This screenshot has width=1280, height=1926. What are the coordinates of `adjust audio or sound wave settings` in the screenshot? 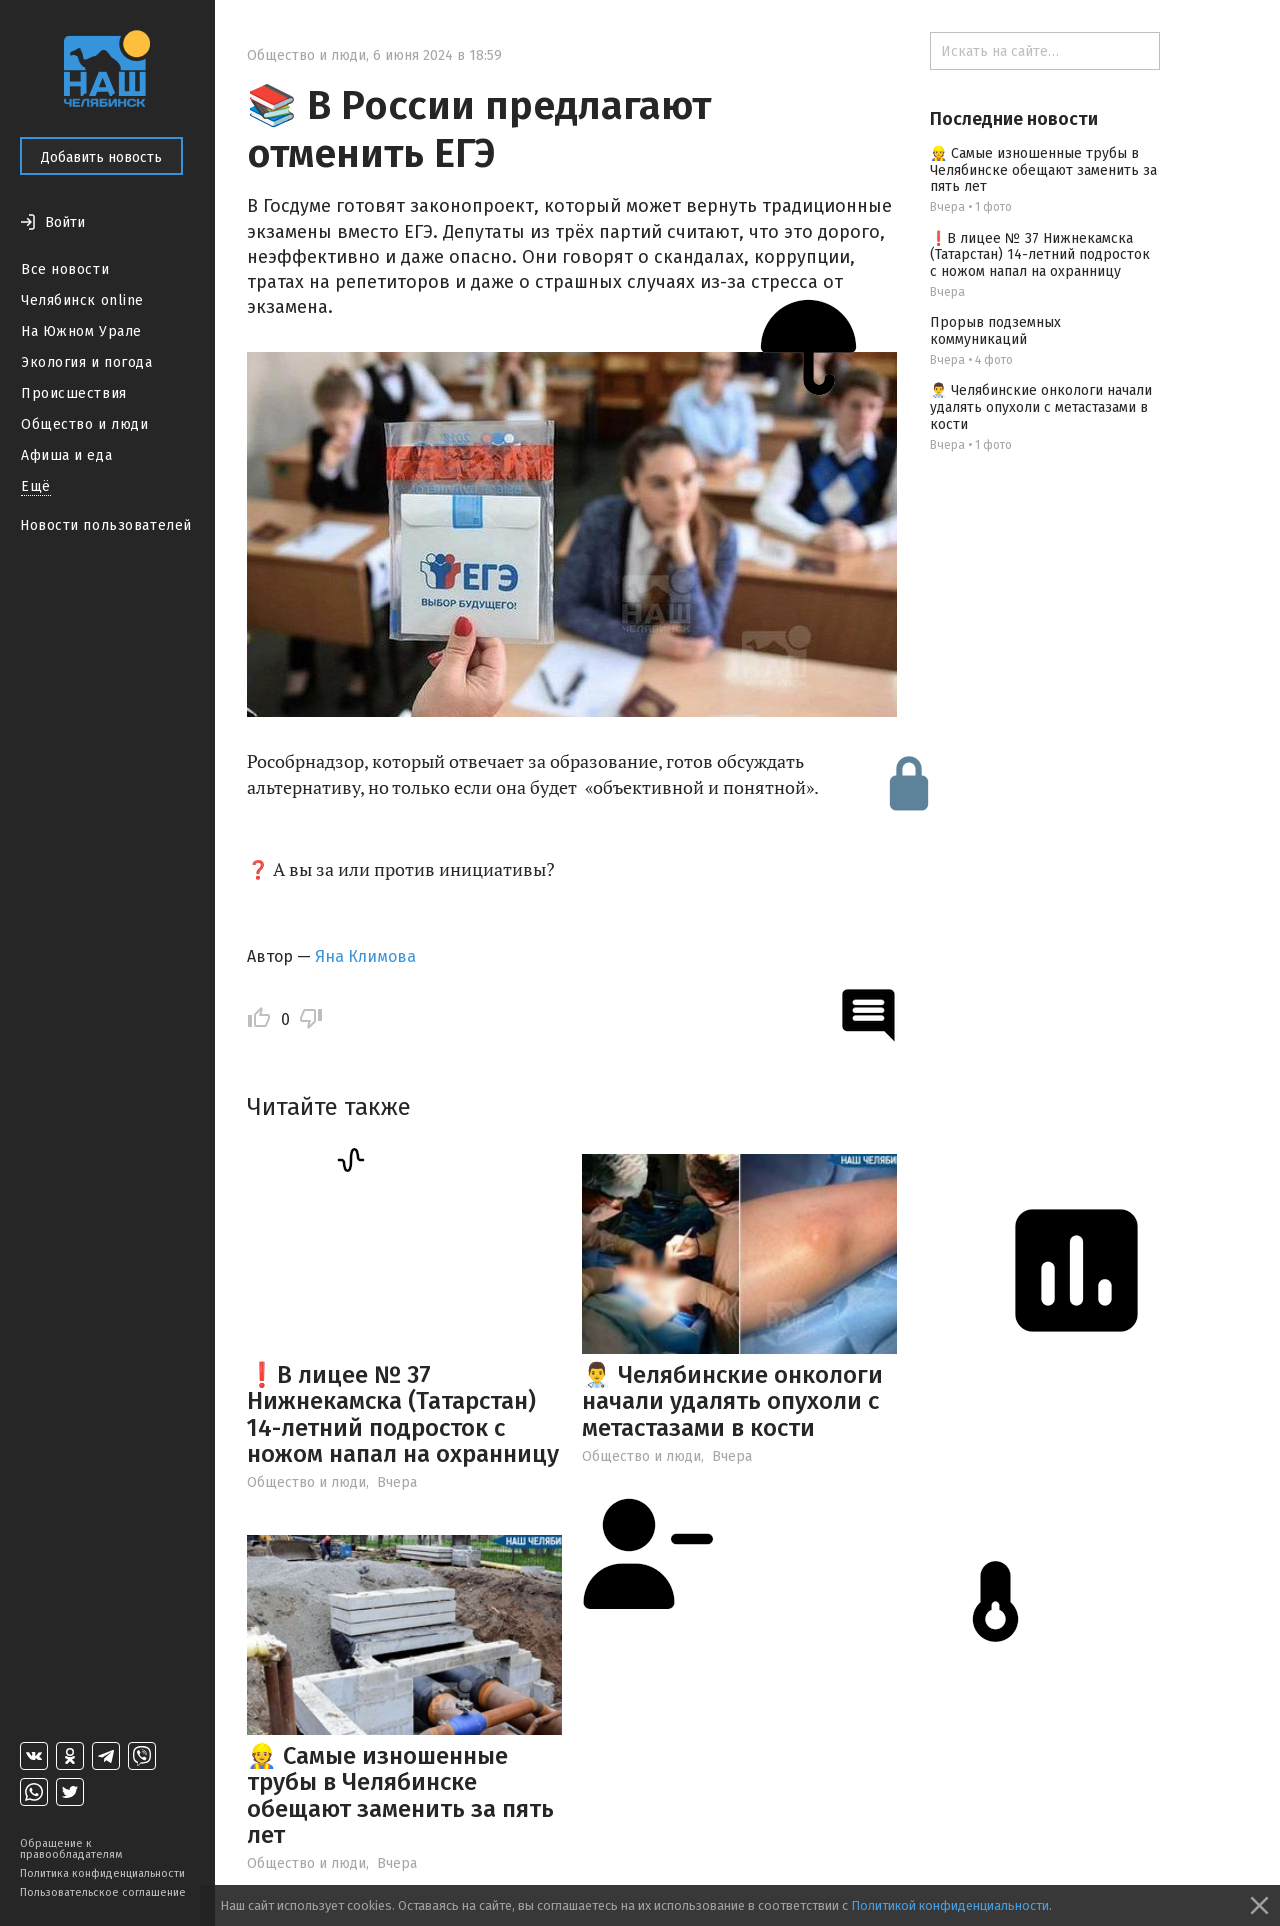 It's located at (351, 1160).